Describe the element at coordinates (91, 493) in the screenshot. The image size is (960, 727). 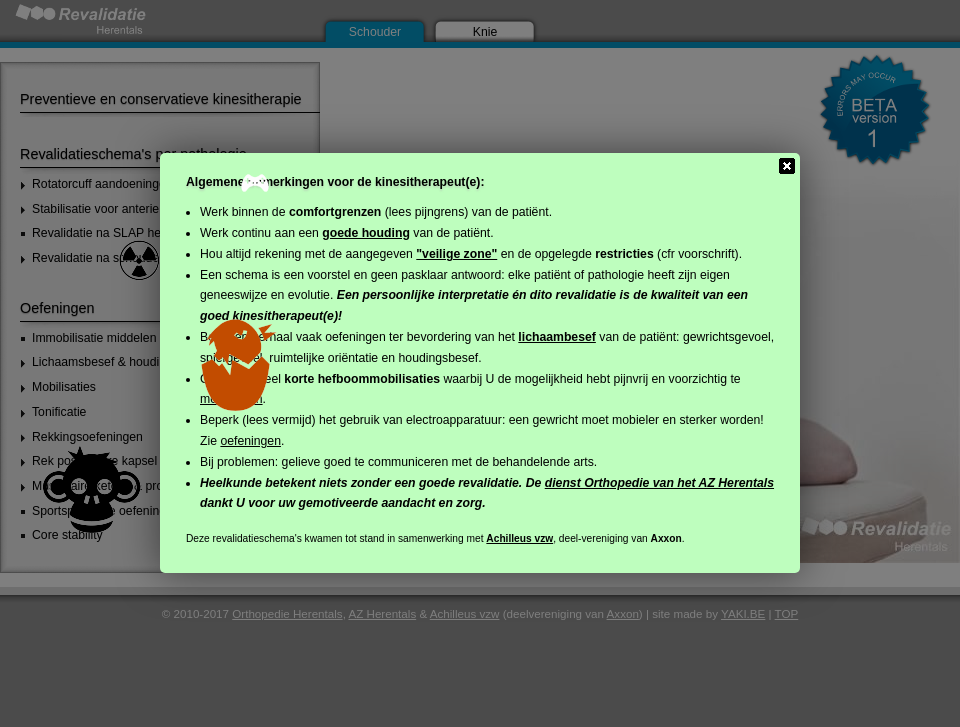
I see `monkey character or avatar selection` at that location.